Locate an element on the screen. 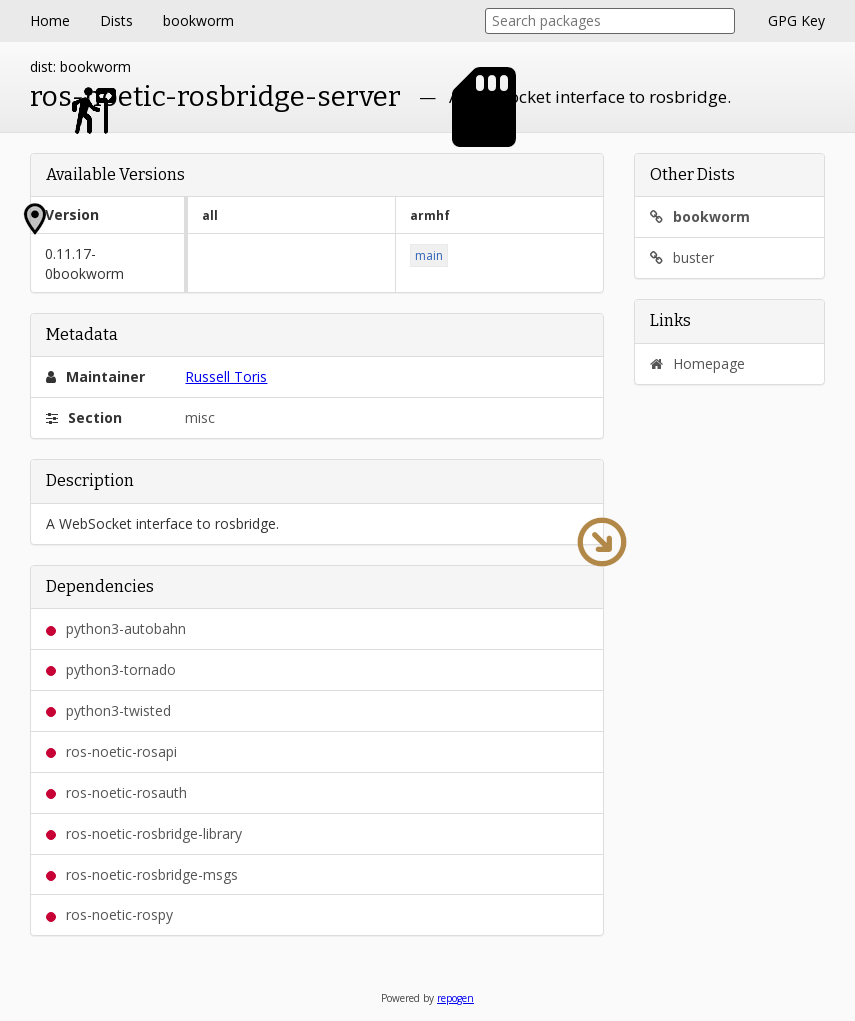 The width and height of the screenshot is (855, 1021). follow directions or navigation signs is located at coordinates (94, 110).